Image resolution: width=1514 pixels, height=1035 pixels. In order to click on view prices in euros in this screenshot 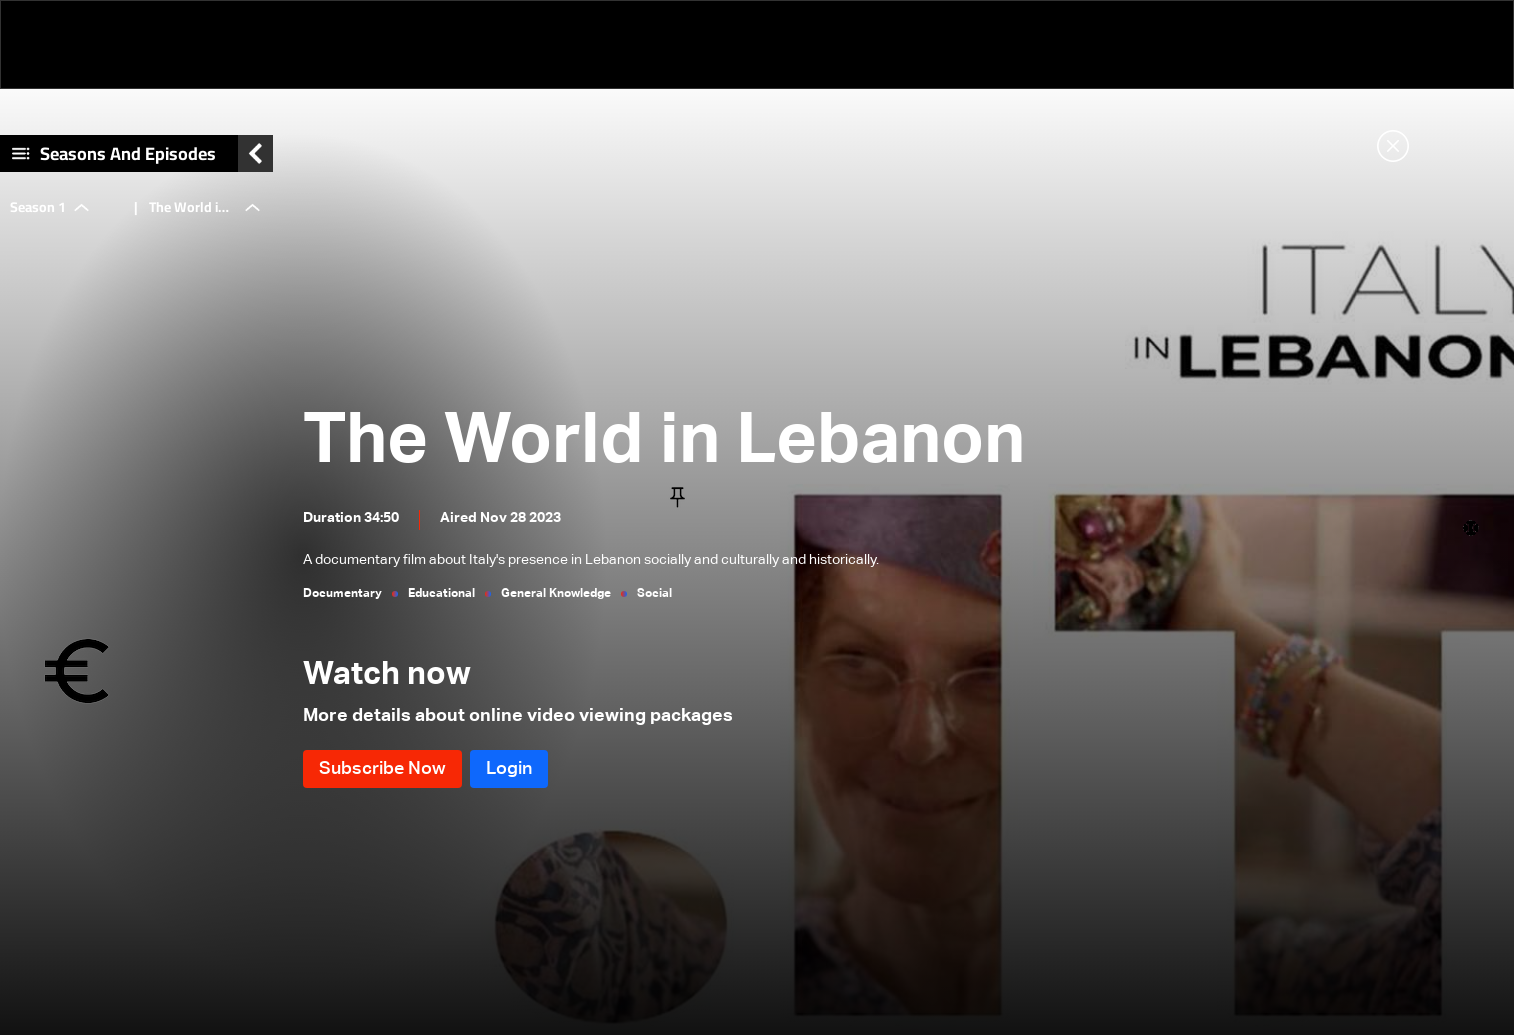, I will do `click(77, 671)`.